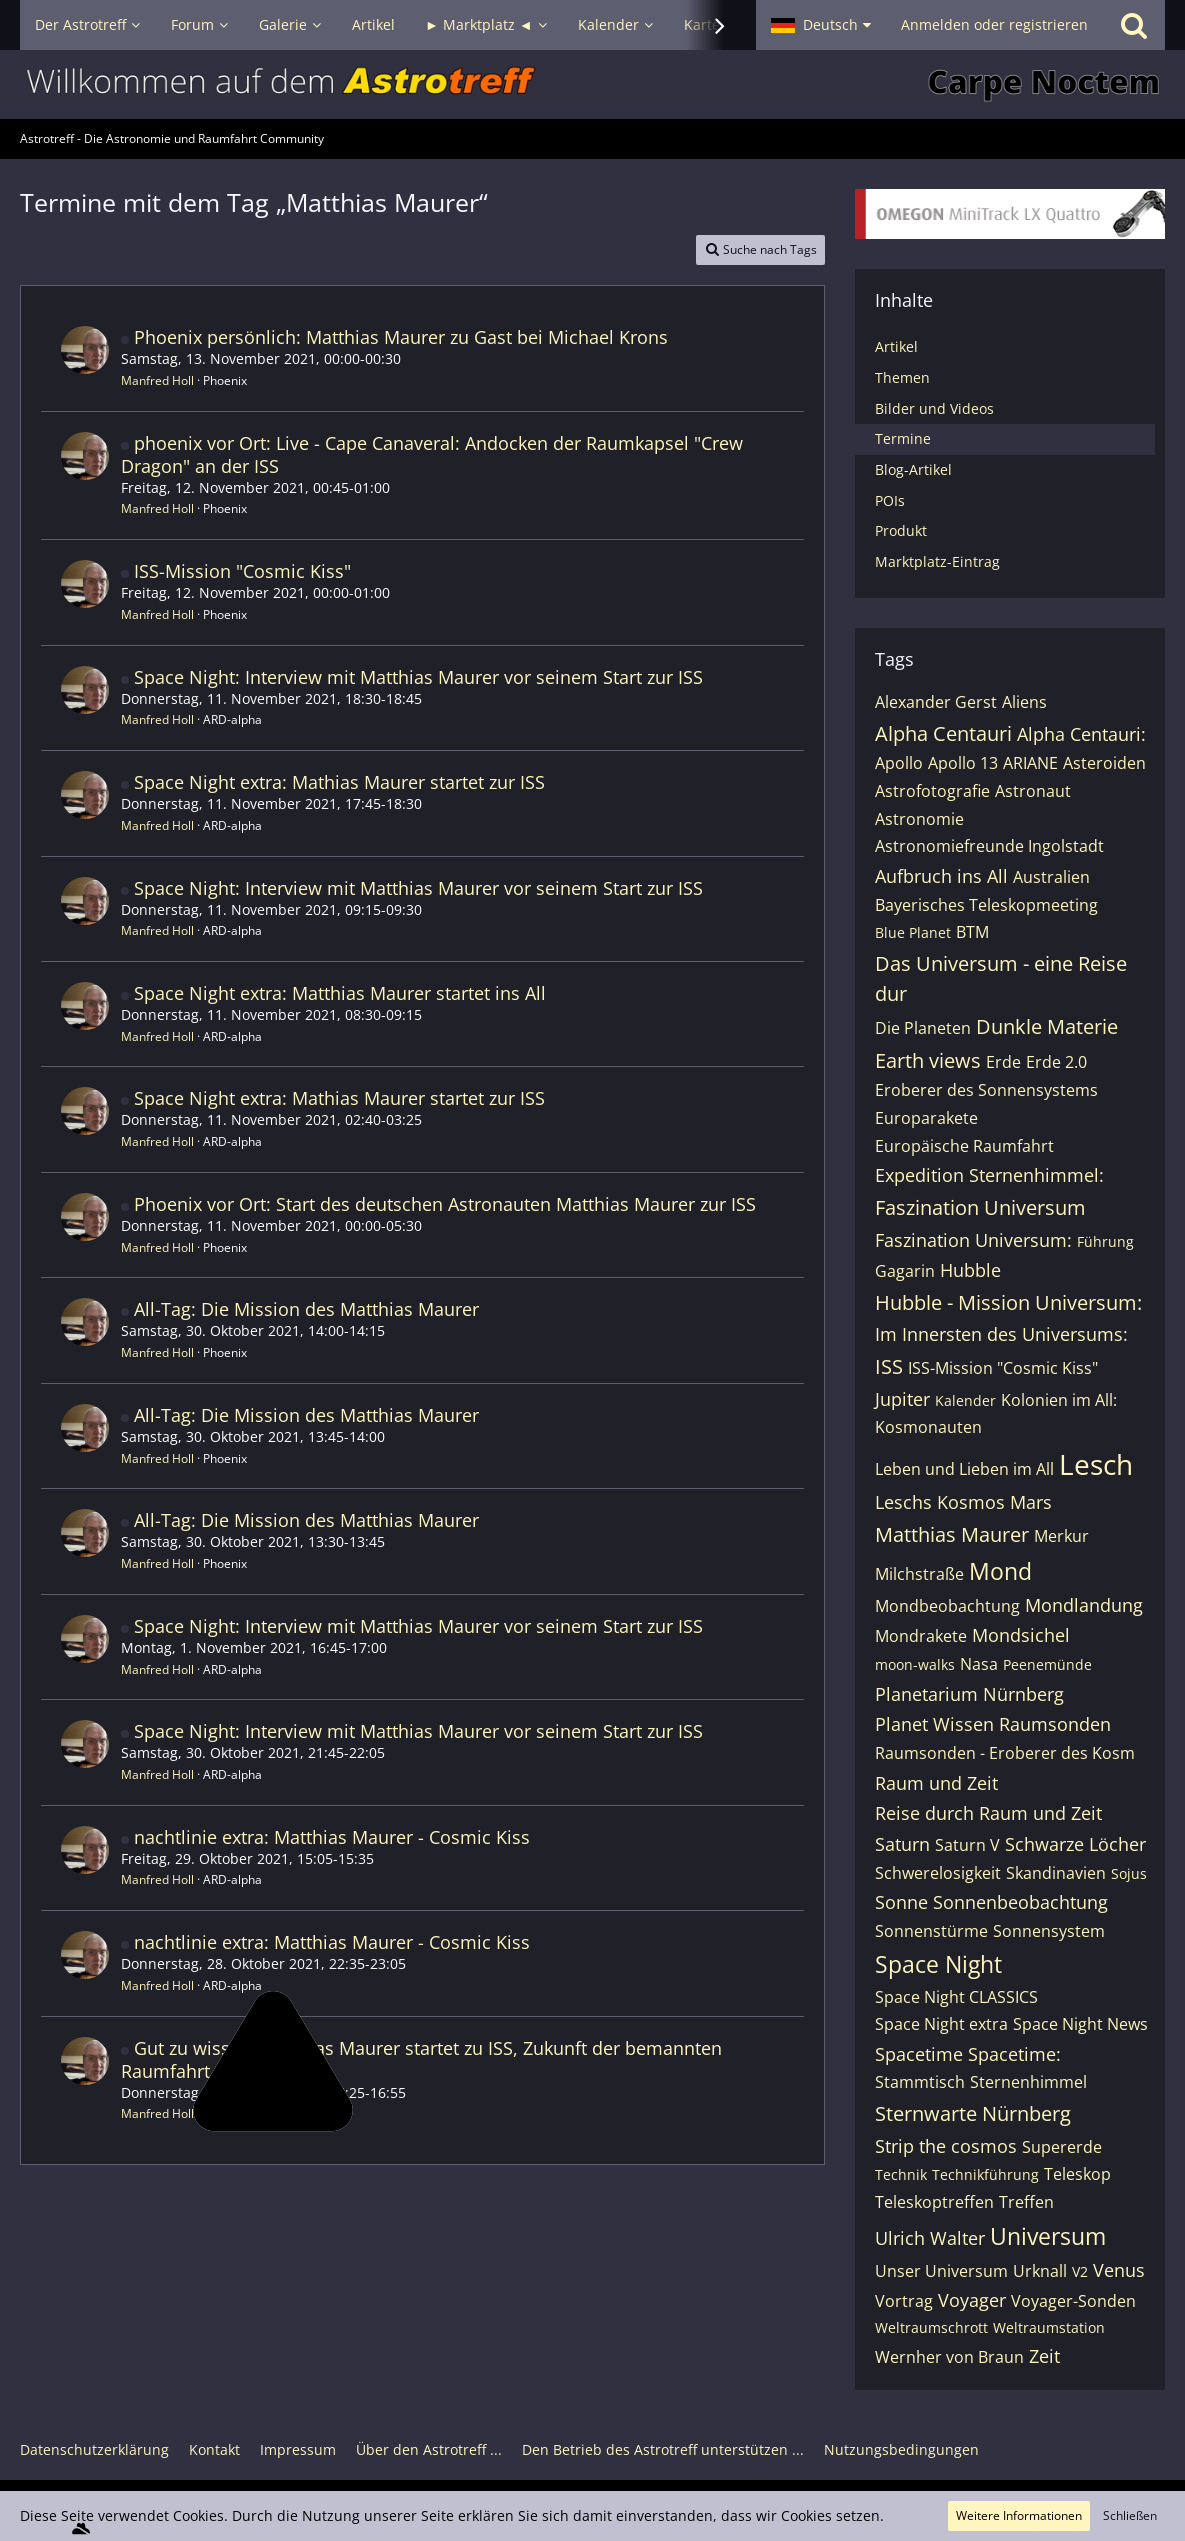  What do you see at coordinates (273, 2066) in the screenshot?
I see `indicates a warning or alert status` at bounding box center [273, 2066].